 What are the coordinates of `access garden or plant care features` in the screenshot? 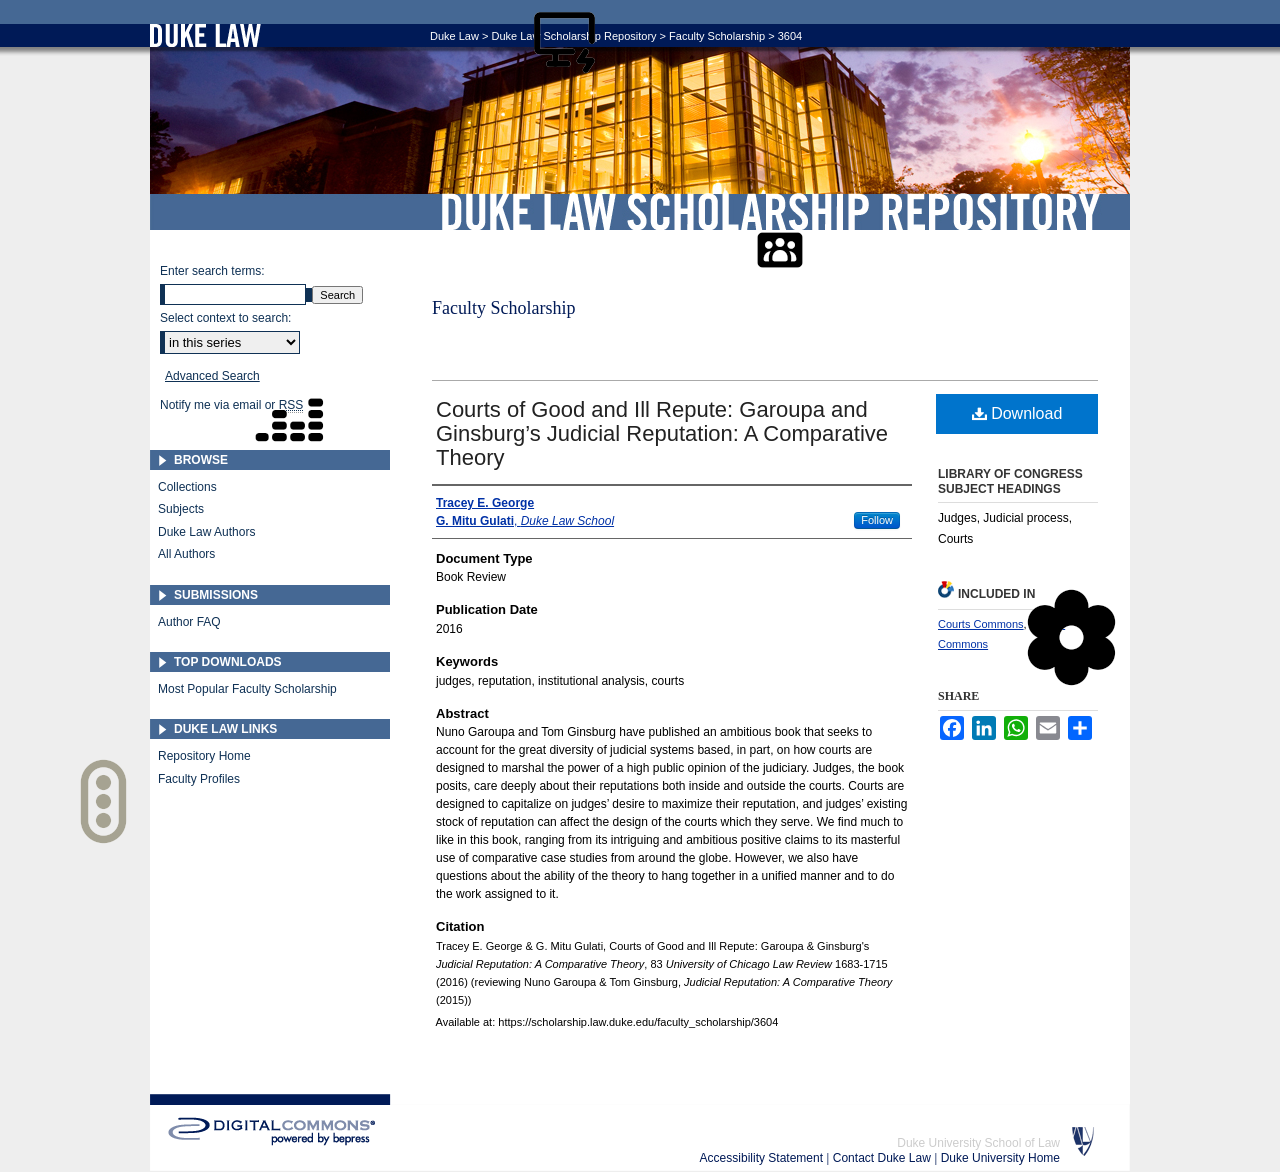 It's located at (1071, 637).